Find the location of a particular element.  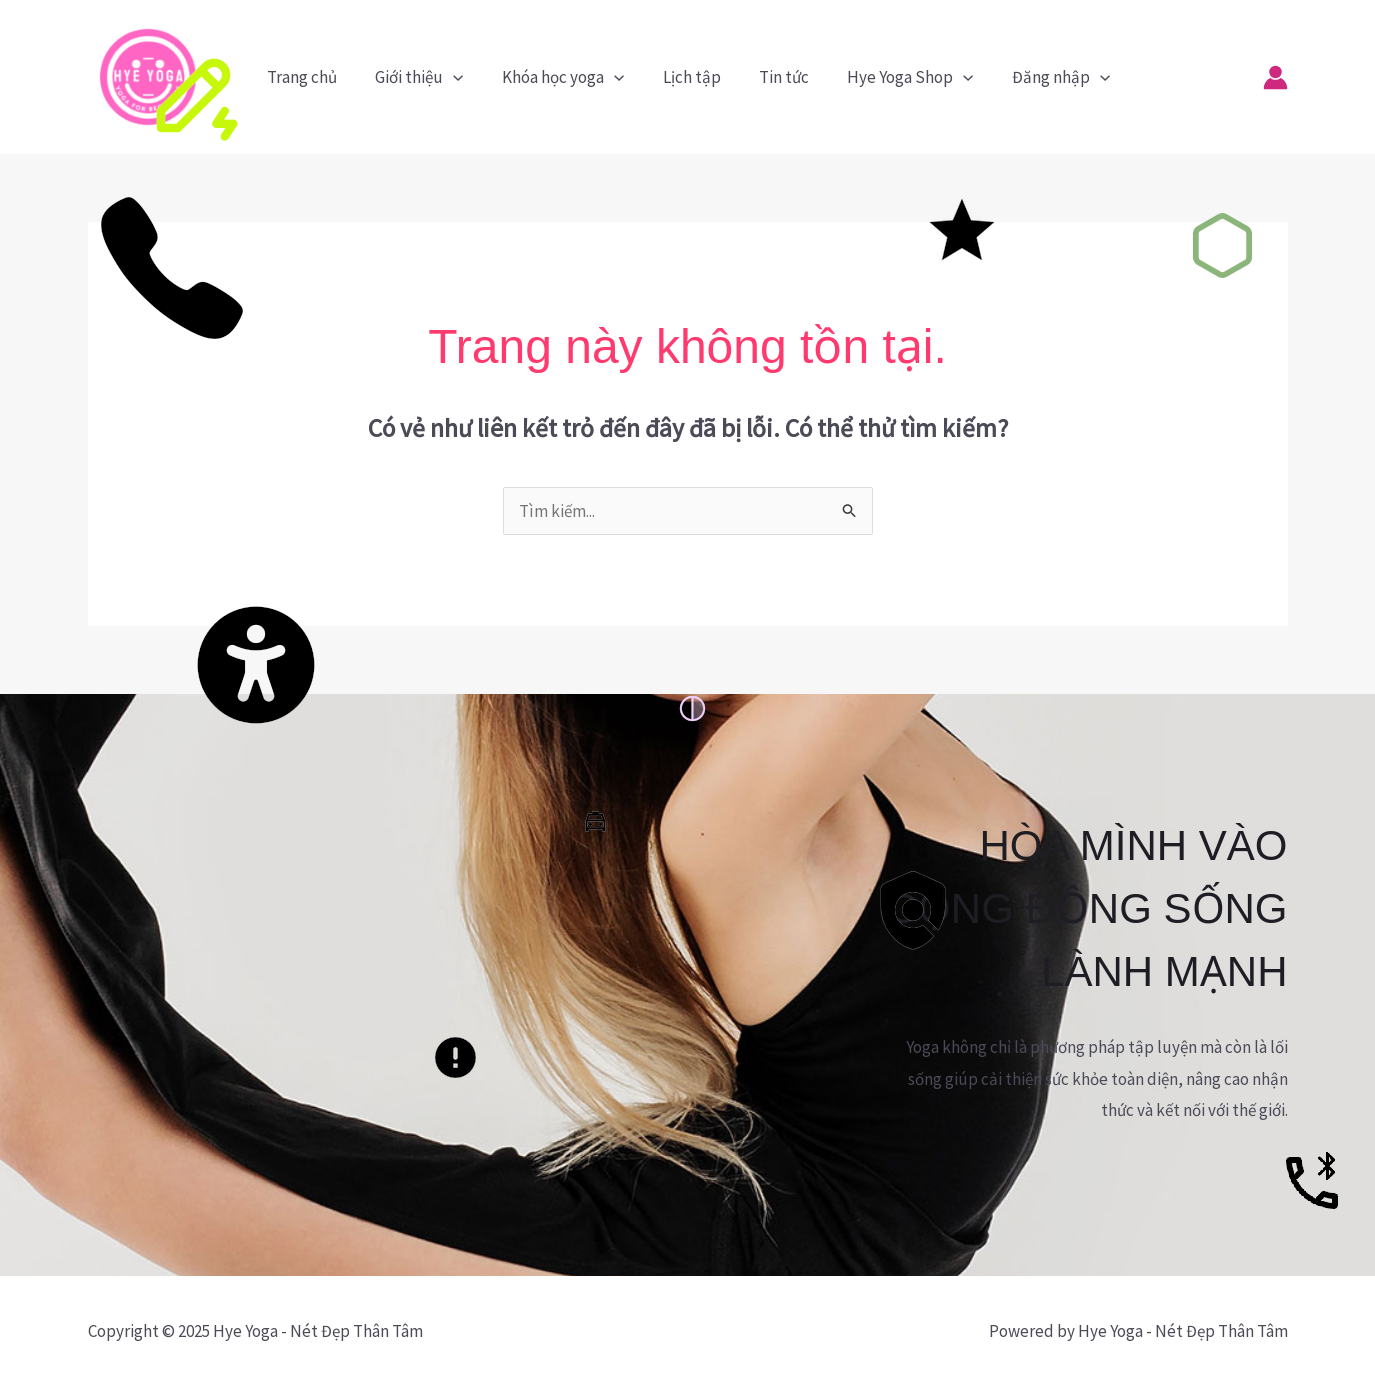

quick edit or instant editing mode is located at coordinates (195, 94).